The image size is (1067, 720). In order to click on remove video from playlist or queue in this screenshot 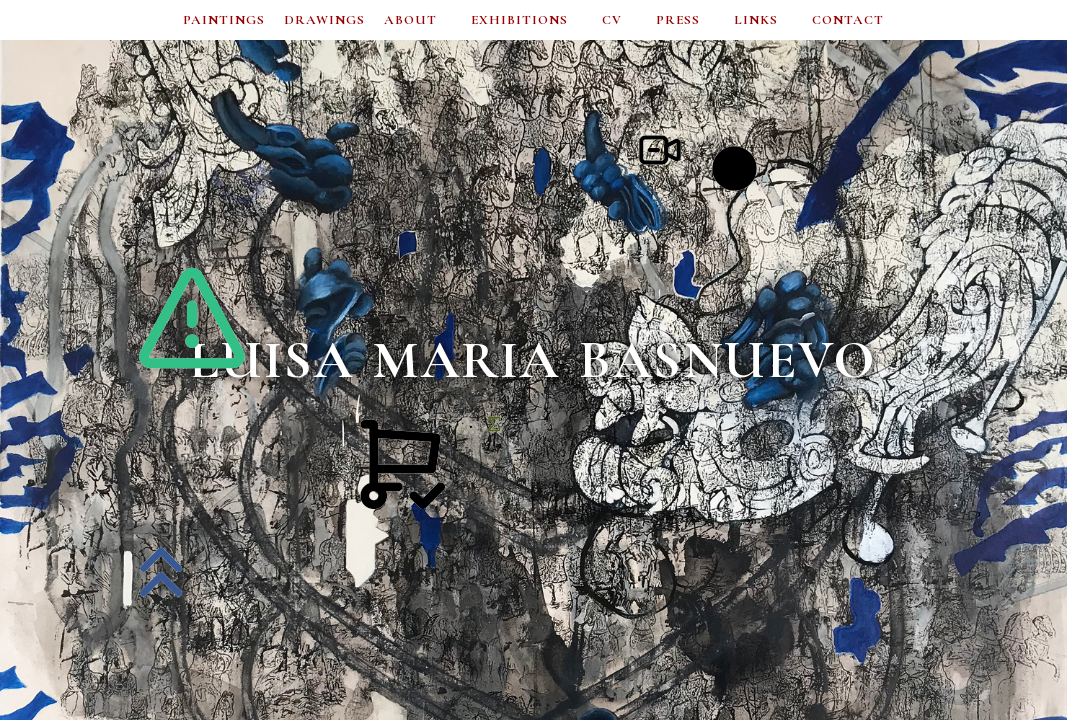, I will do `click(660, 150)`.